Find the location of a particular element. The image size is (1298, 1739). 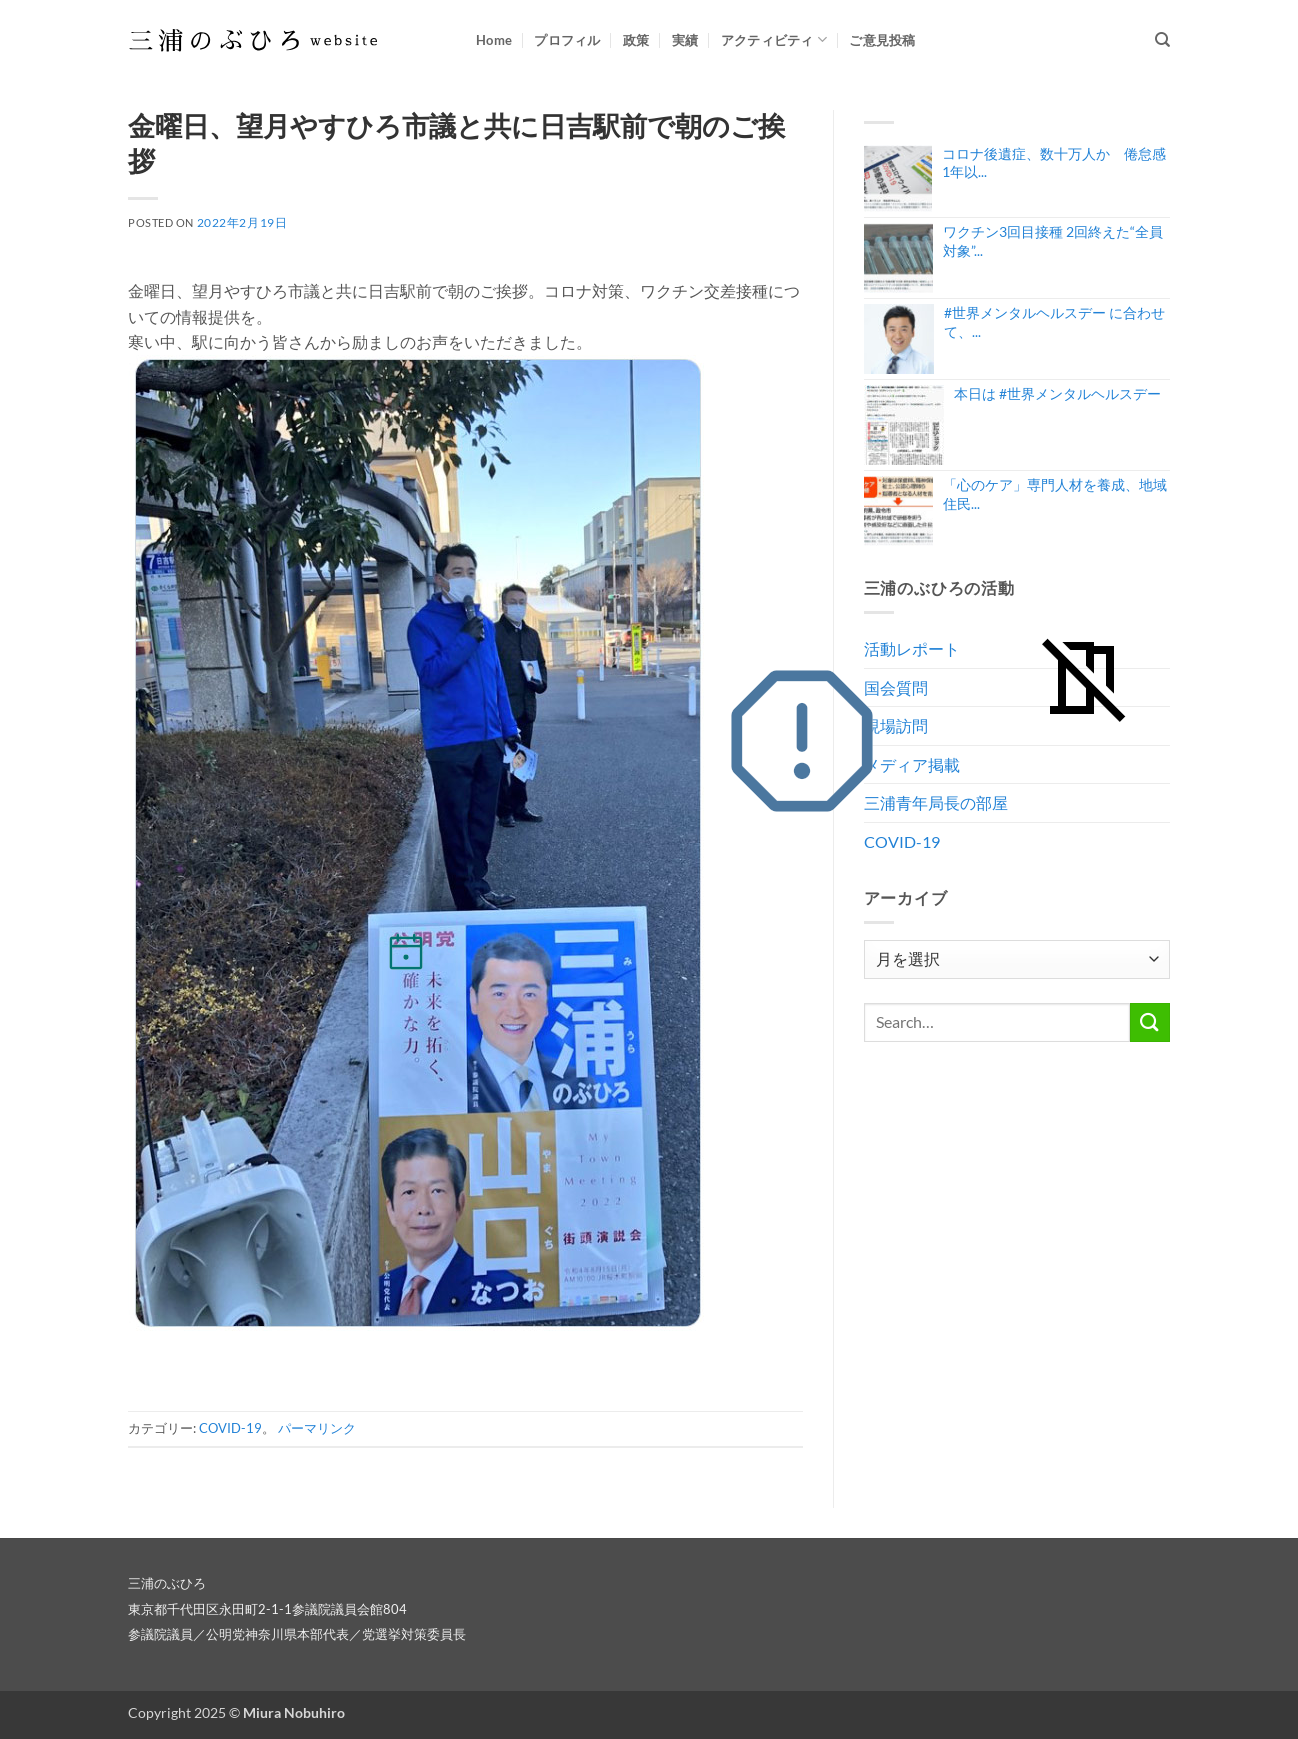

meeting room unavailable is located at coordinates (1086, 678).